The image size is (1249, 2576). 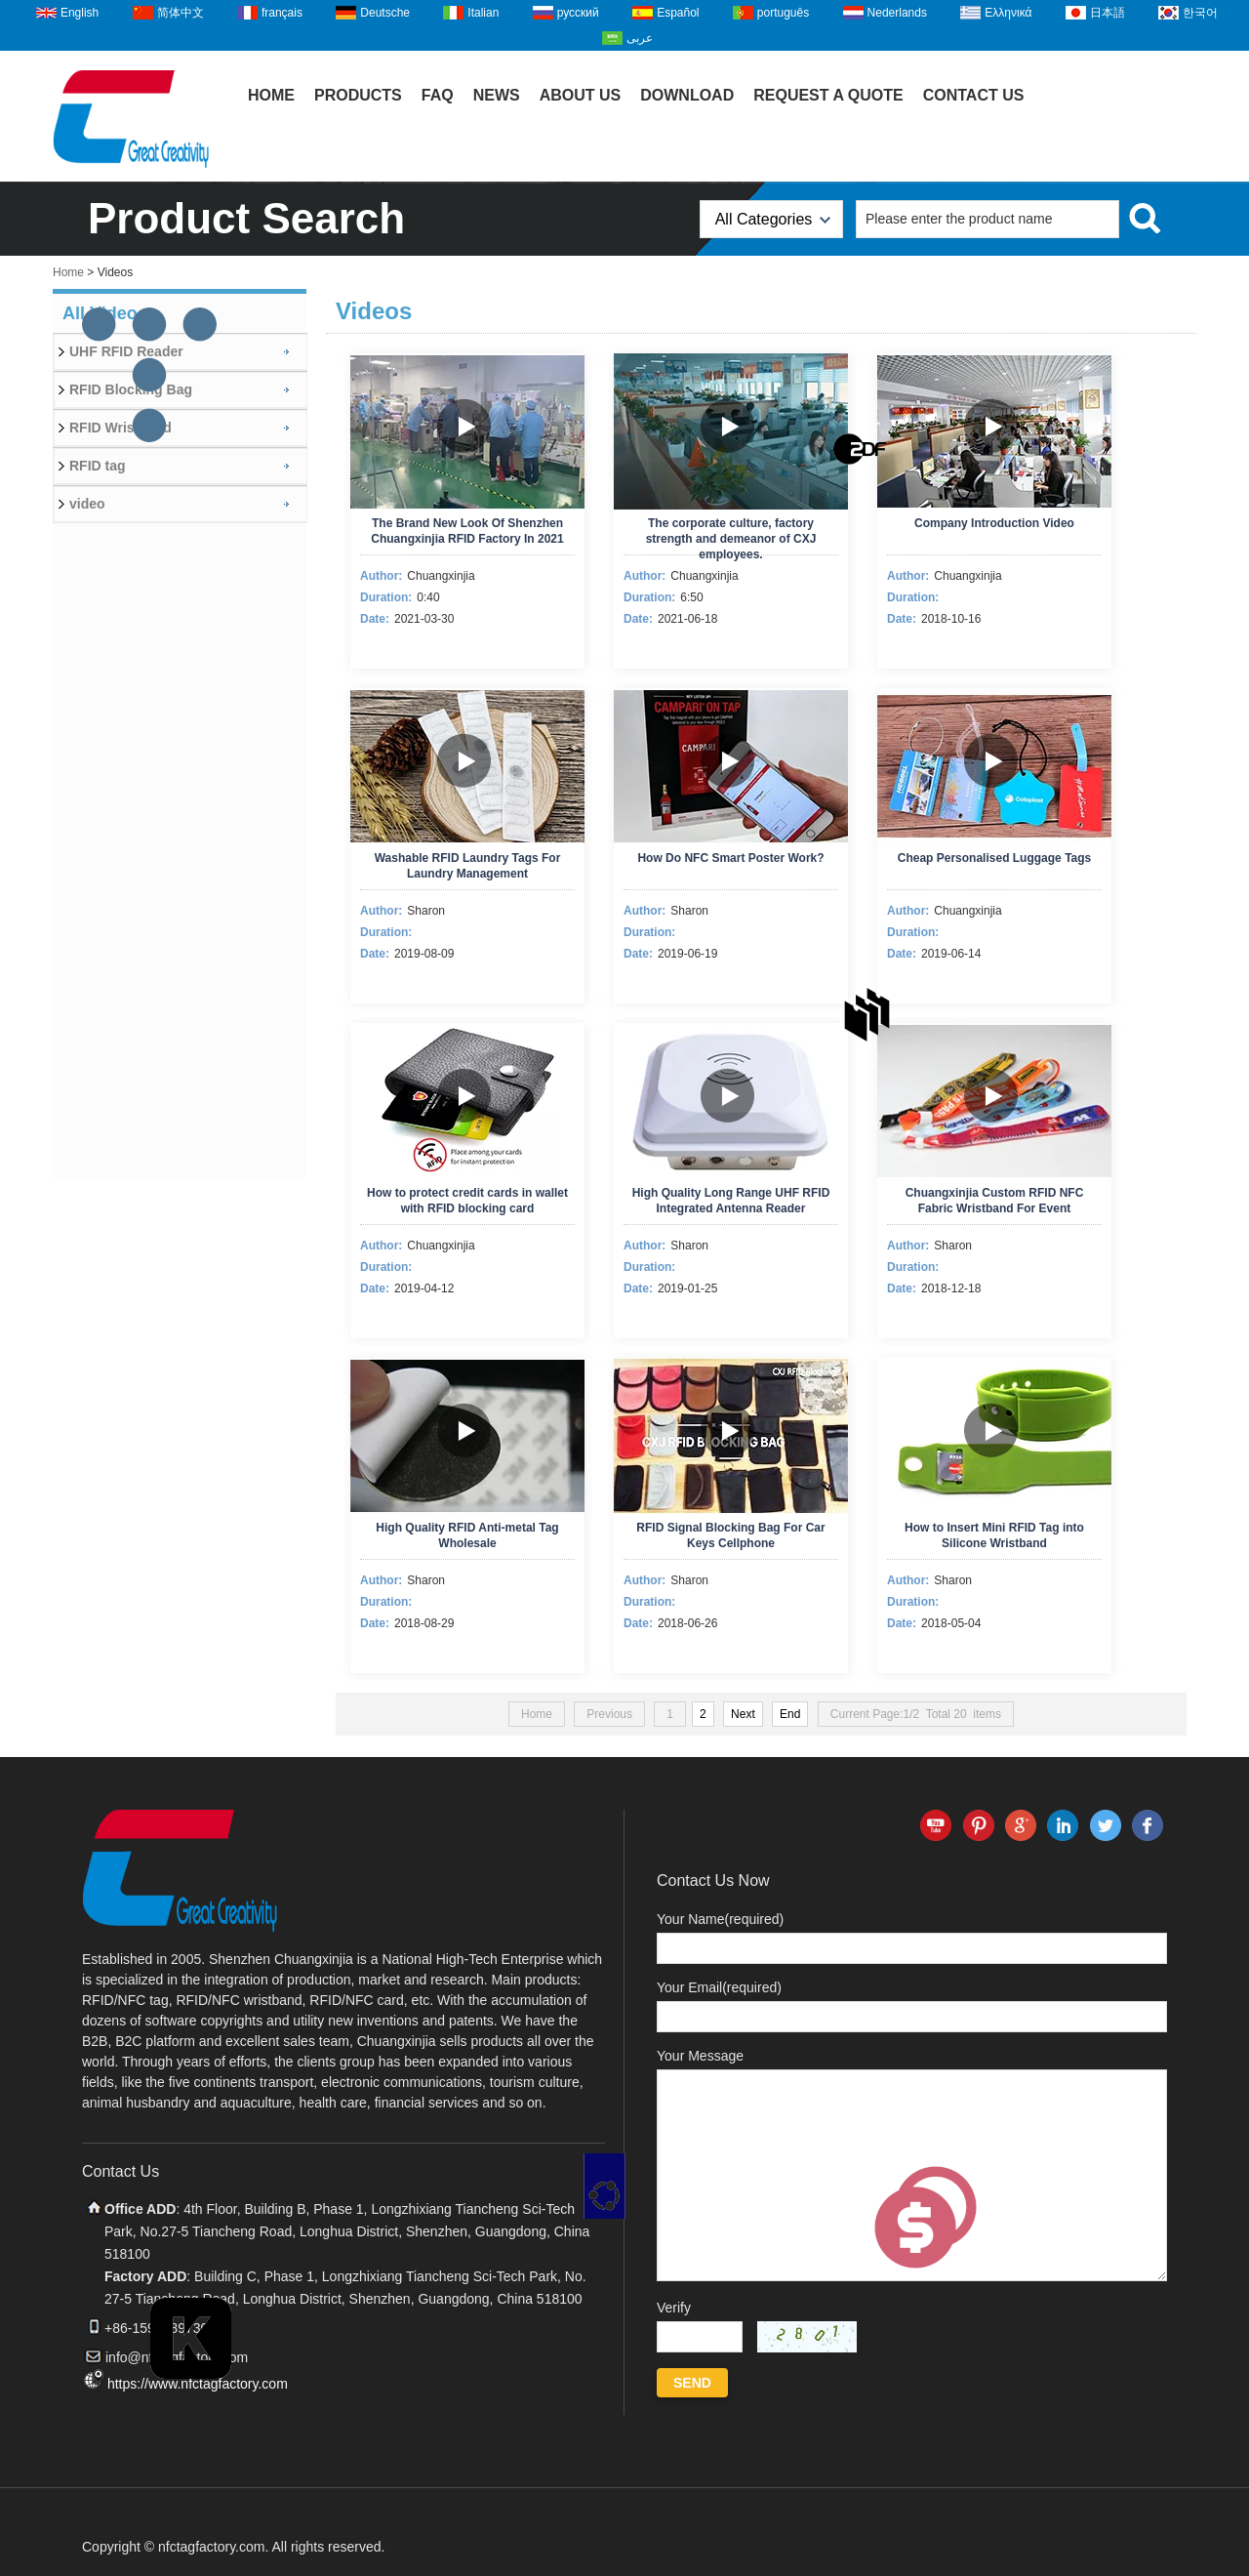 I want to click on canonical company logo, so click(x=604, y=2186).